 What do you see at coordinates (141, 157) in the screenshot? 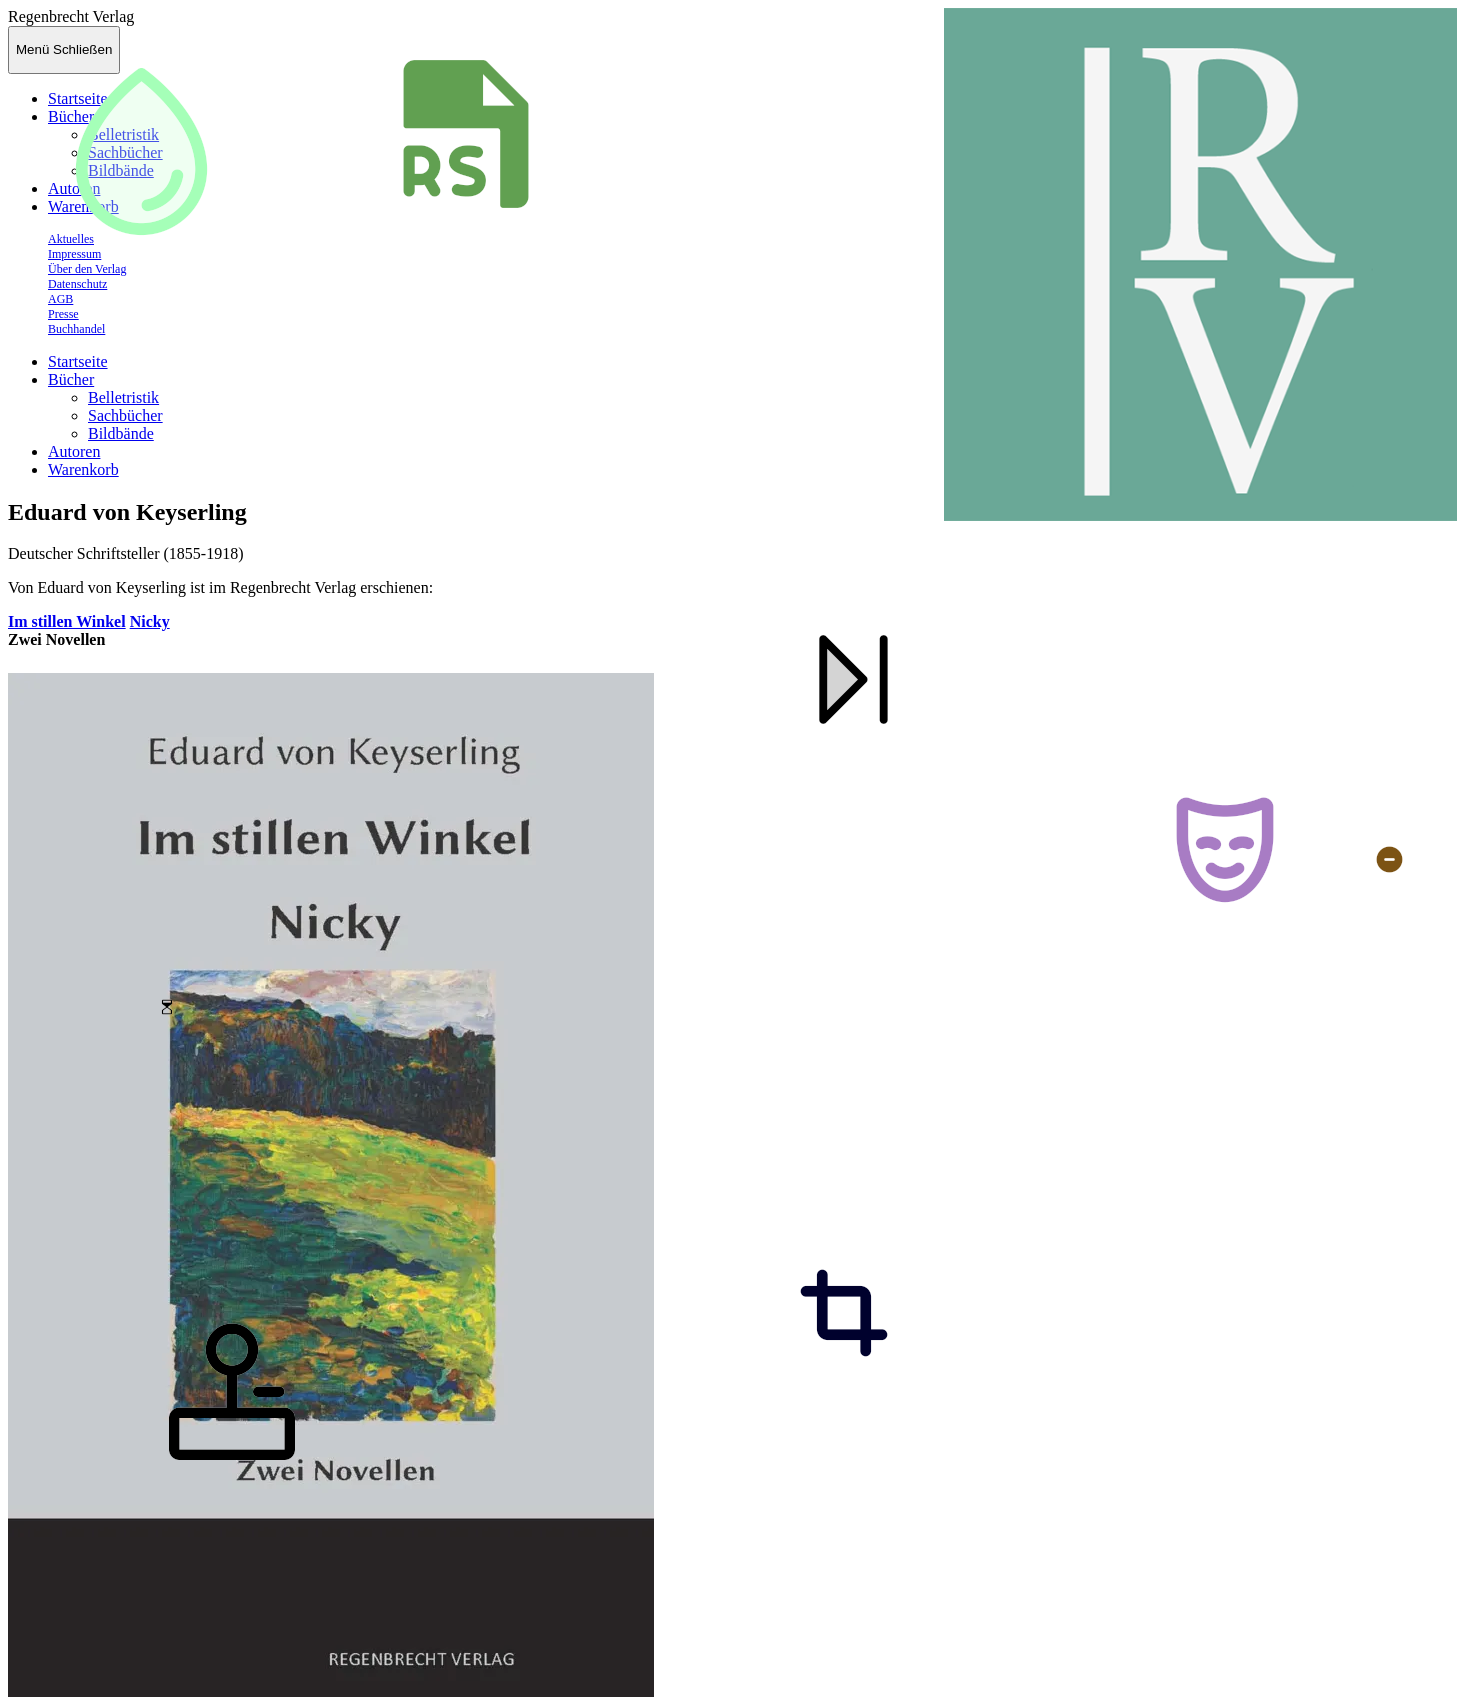
I see `adjust humidity or water settings` at bounding box center [141, 157].